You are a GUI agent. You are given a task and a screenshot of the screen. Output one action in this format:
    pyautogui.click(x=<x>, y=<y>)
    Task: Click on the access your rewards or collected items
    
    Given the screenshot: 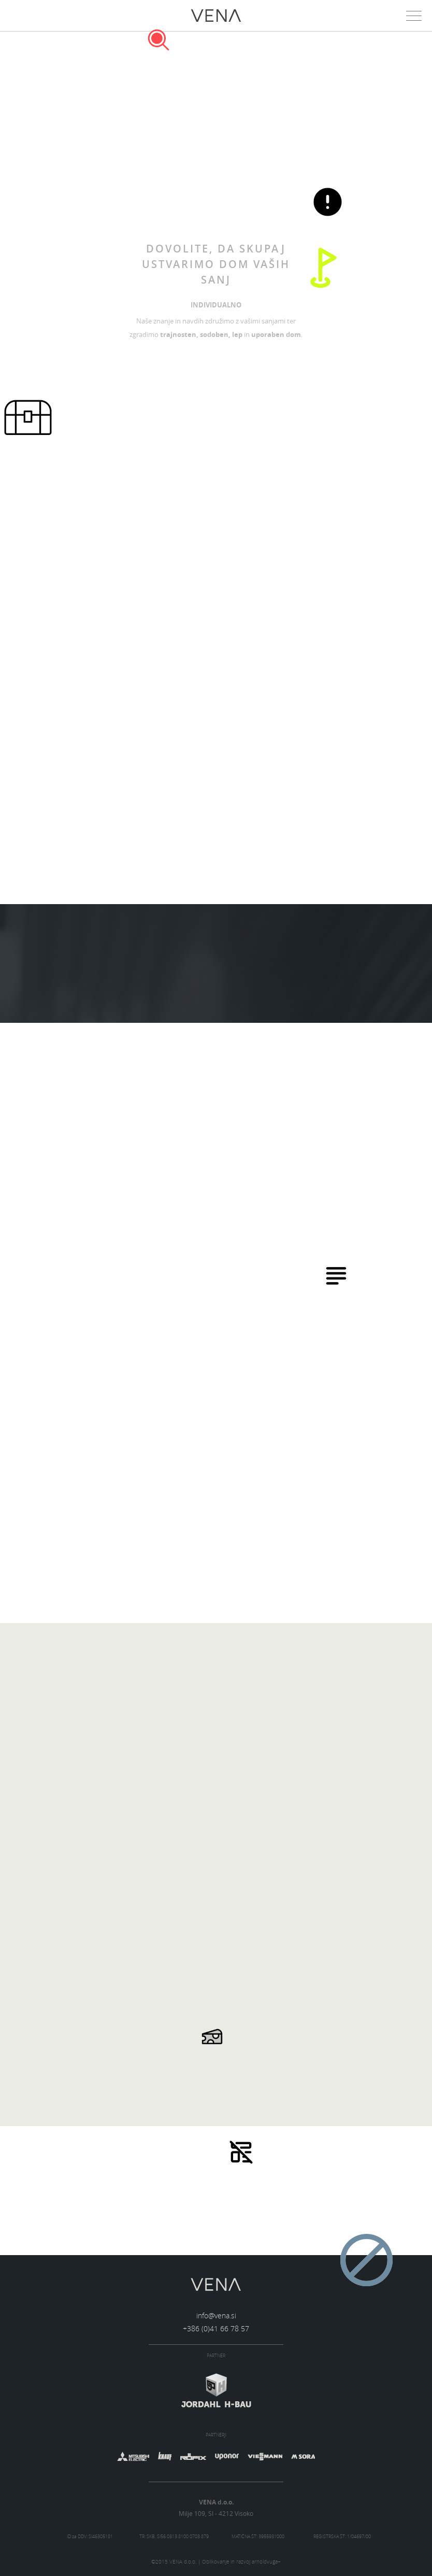 What is the action you would take?
    pyautogui.click(x=28, y=418)
    